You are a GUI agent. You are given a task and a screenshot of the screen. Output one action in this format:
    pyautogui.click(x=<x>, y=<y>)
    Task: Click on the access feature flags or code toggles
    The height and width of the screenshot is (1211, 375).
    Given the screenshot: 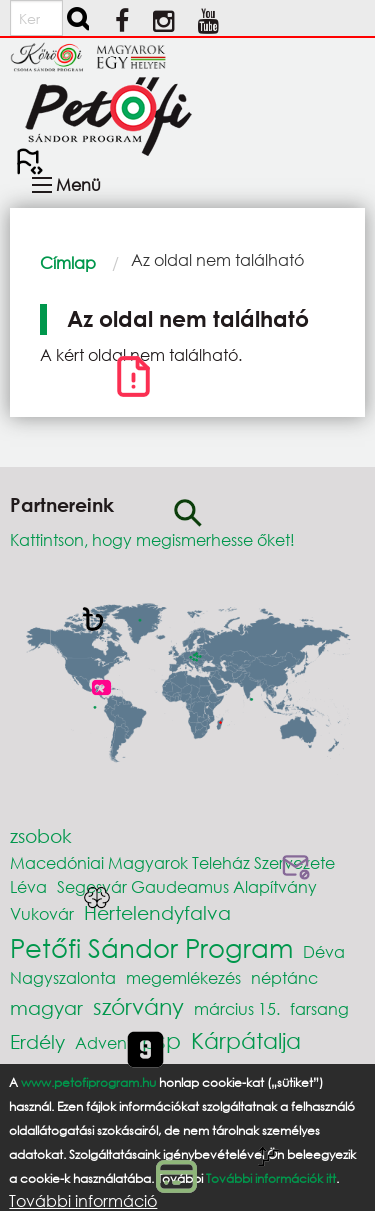 What is the action you would take?
    pyautogui.click(x=28, y=161)
    